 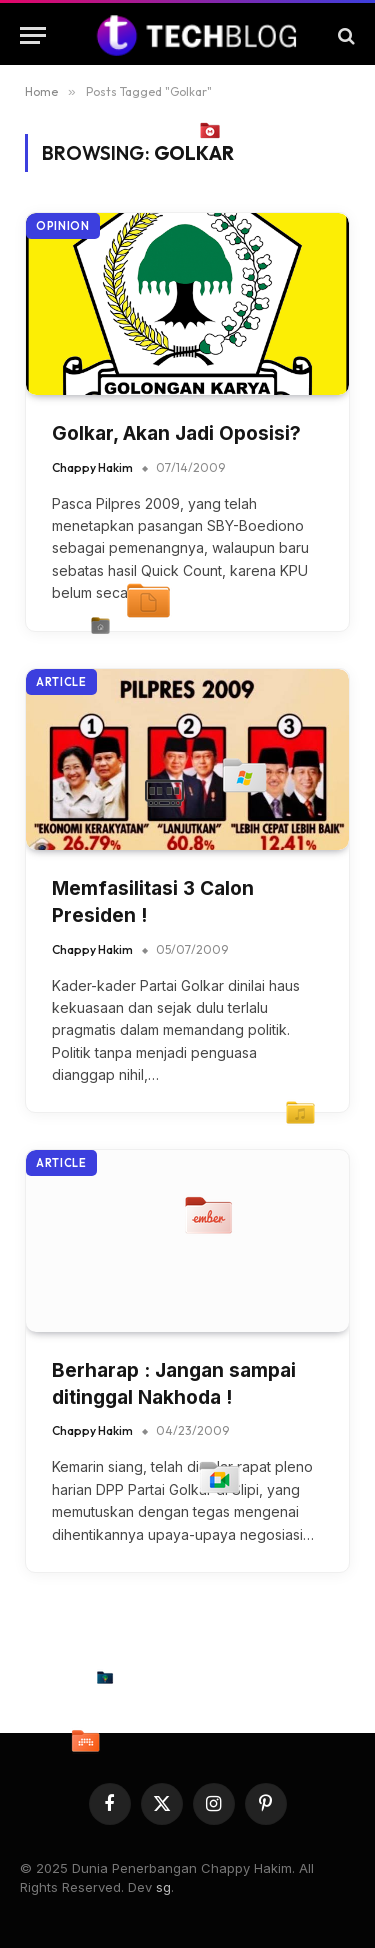 What do you see at coordinates (208, 1216) in the screenshot?
I see `open ember.js project folder` at bounding box center [208, 1216].